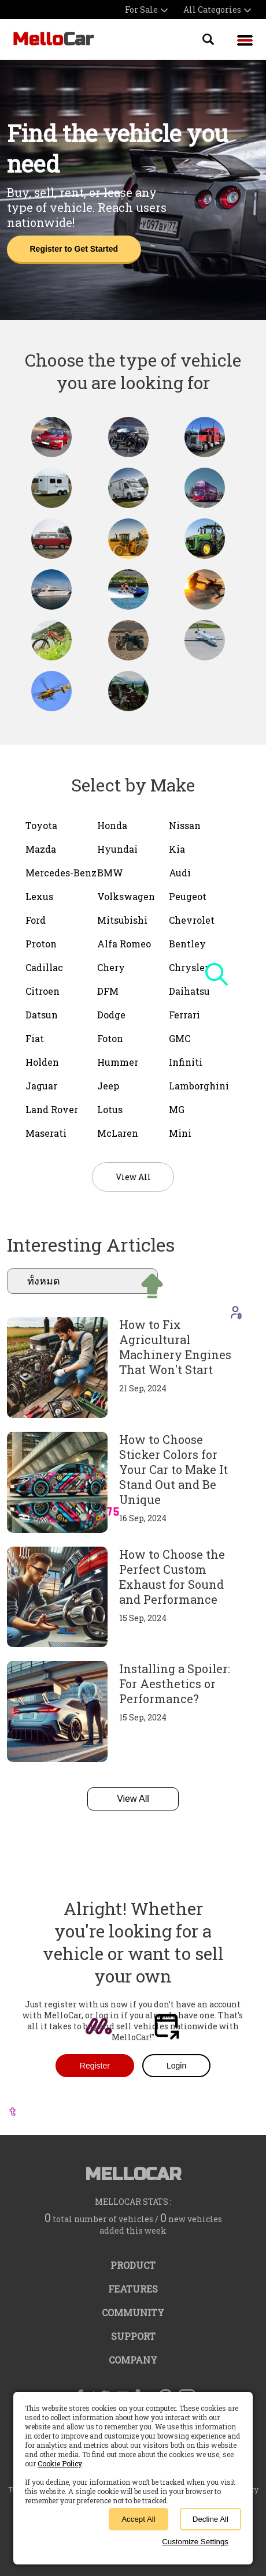 Image resolution: width=266 pixels, height=2576 pixels. Describe the element at coordinates (152, 1286) in the screenshot. I see `upload a file or document` at that location.